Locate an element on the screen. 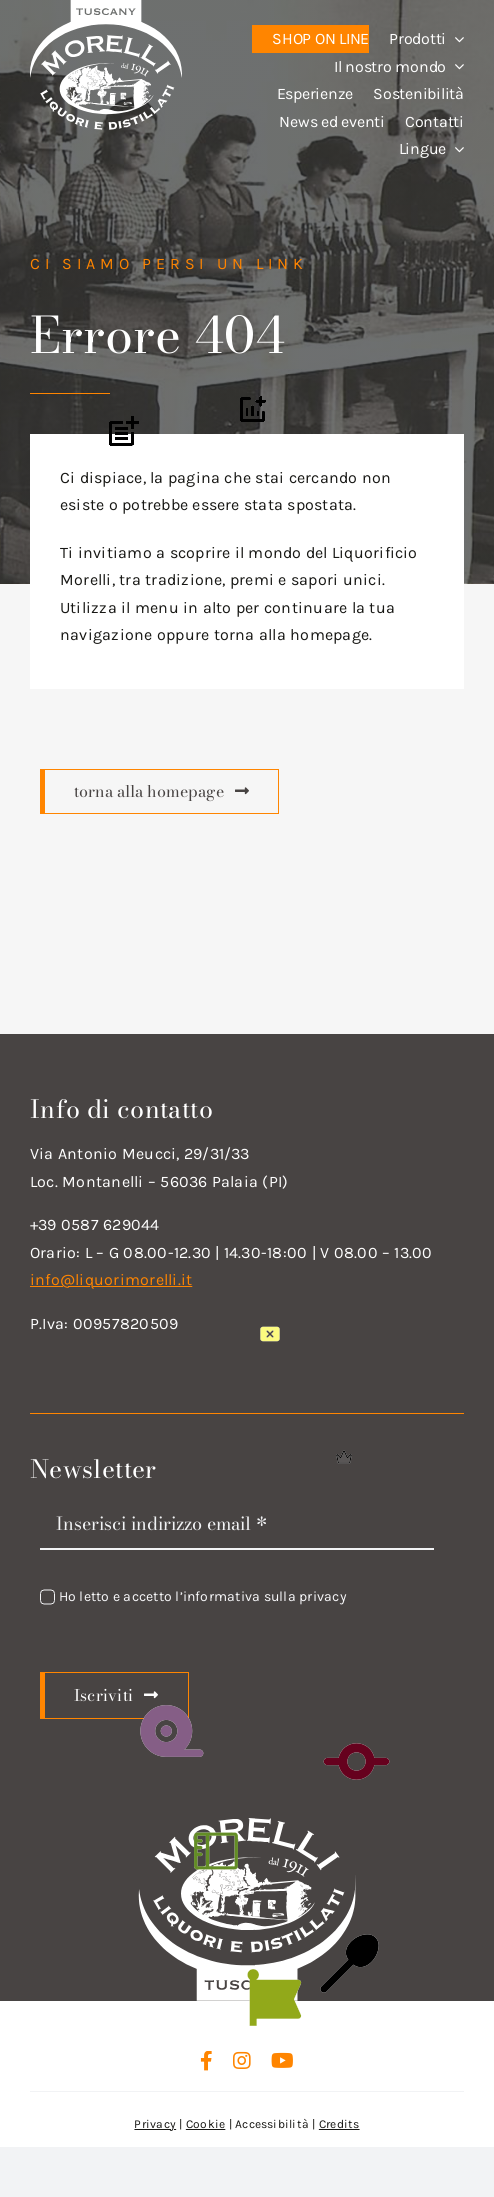 This screenshot has width=494, height=2197. indicates premium or pro membership status is located at coordinates (344, 1458).